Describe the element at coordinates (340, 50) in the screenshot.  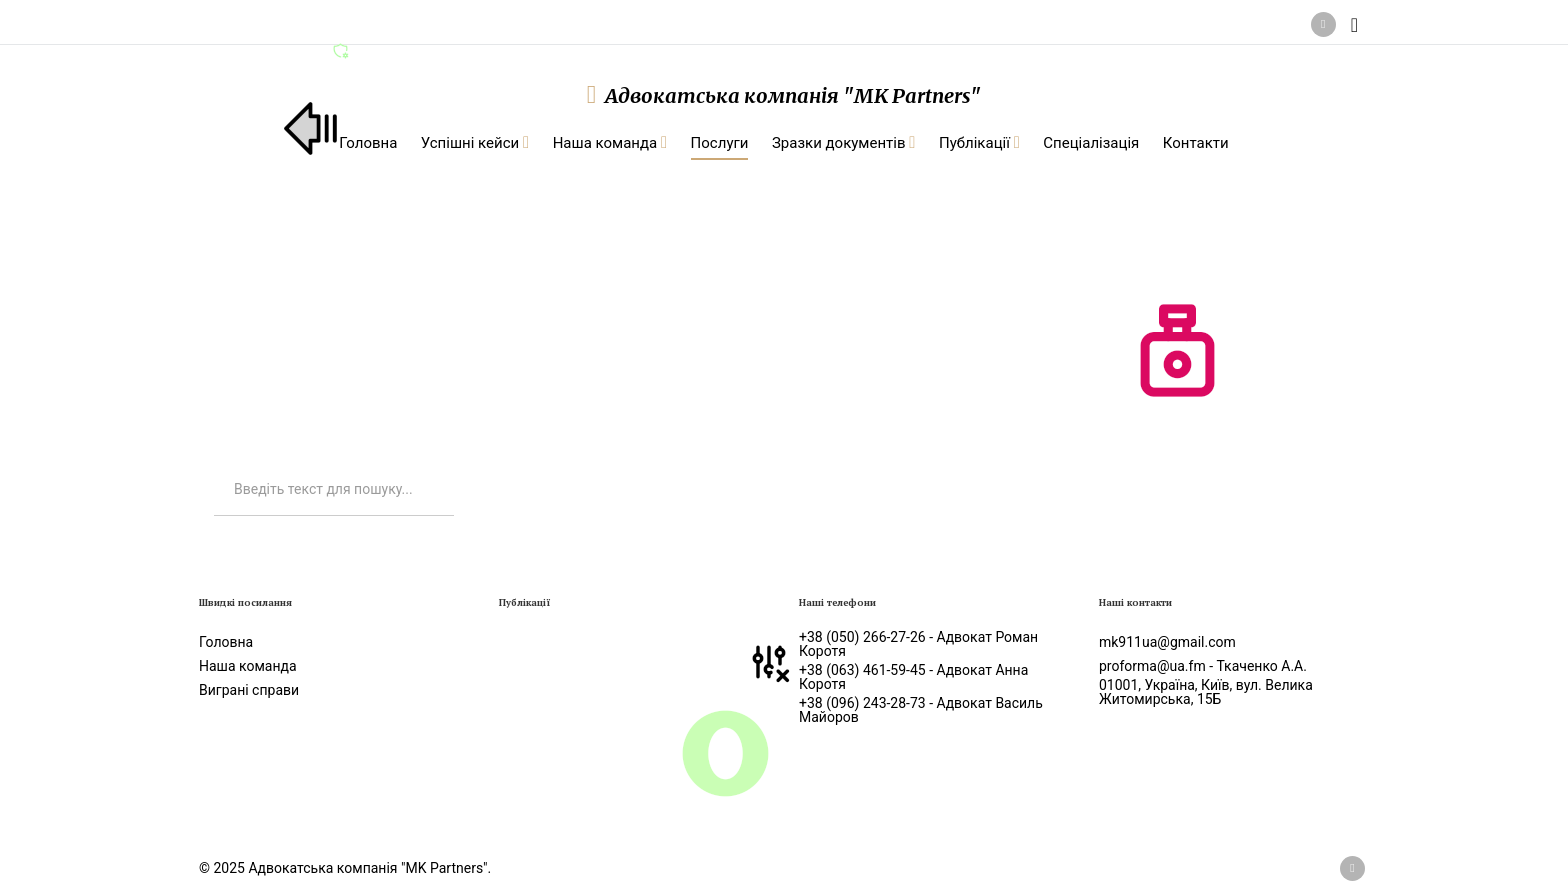
I see `access security settings` at that location.